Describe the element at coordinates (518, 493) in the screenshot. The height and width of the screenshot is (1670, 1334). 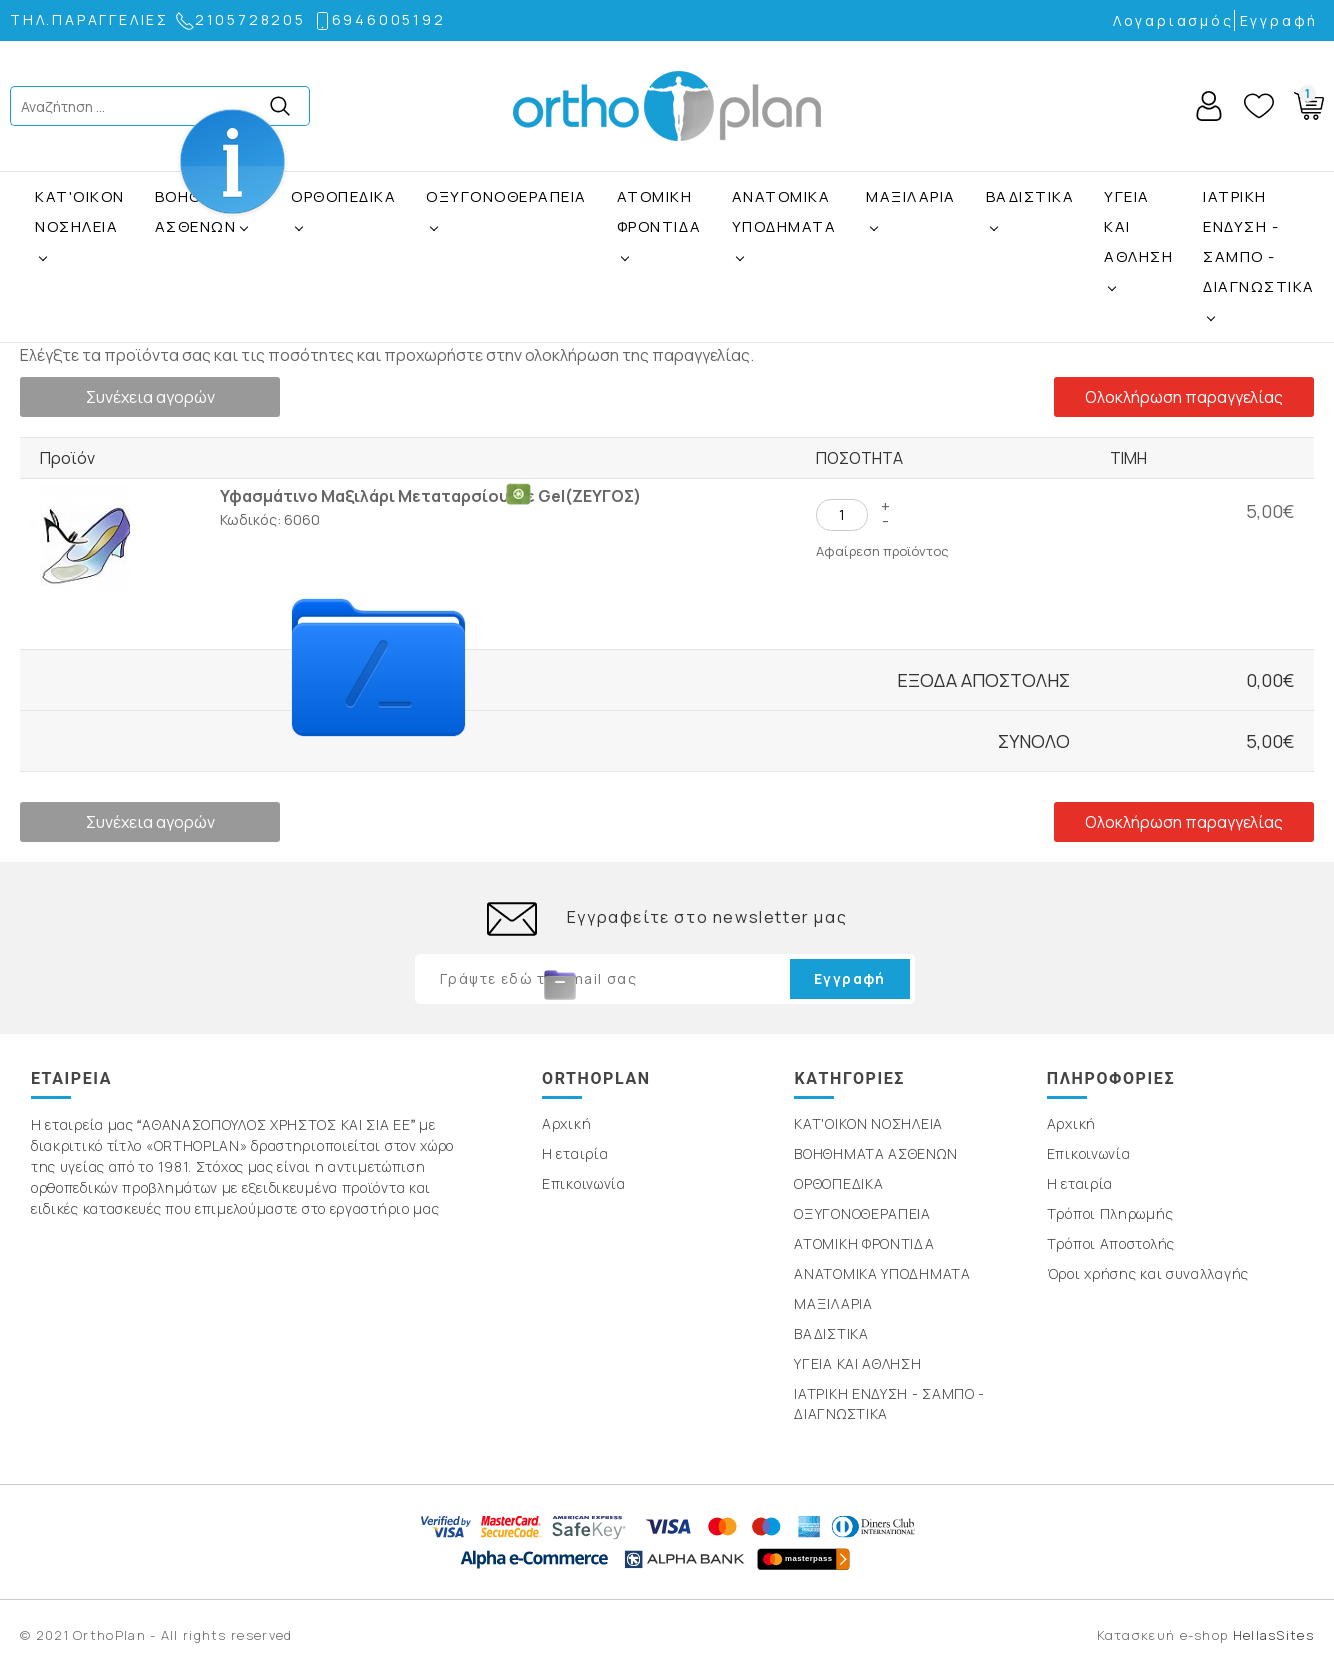
I see `access the desktop folder` at that location.